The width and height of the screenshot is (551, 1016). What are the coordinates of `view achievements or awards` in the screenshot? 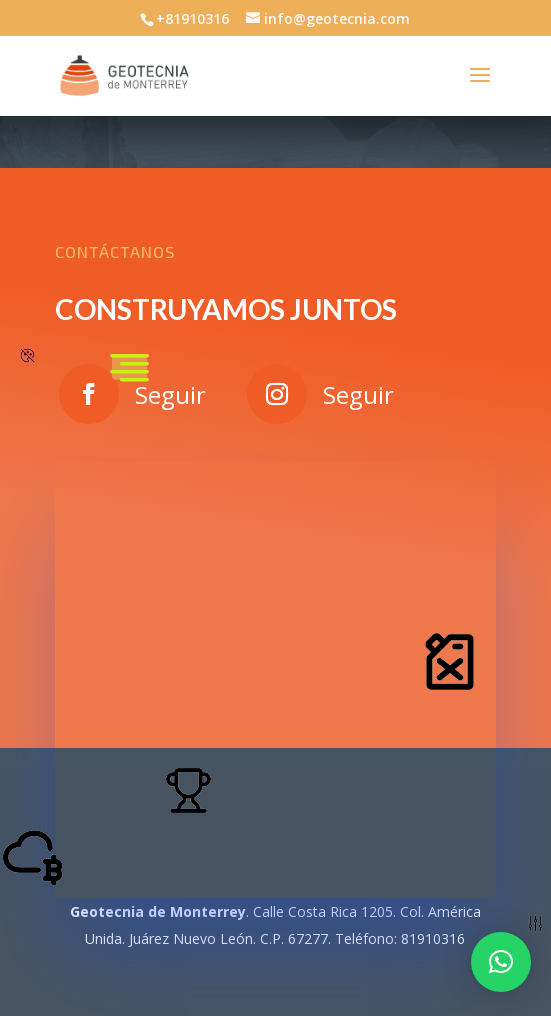 It's located at (188, 790).